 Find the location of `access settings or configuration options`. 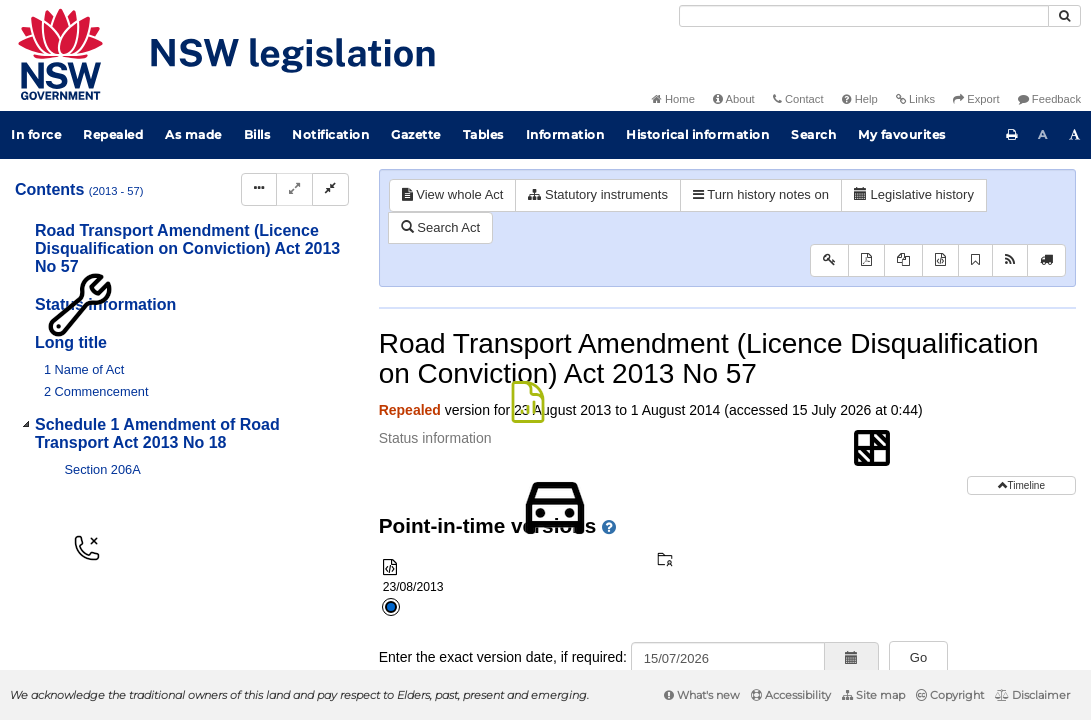

access settings or configuration options is located at coordinates (80, 305).